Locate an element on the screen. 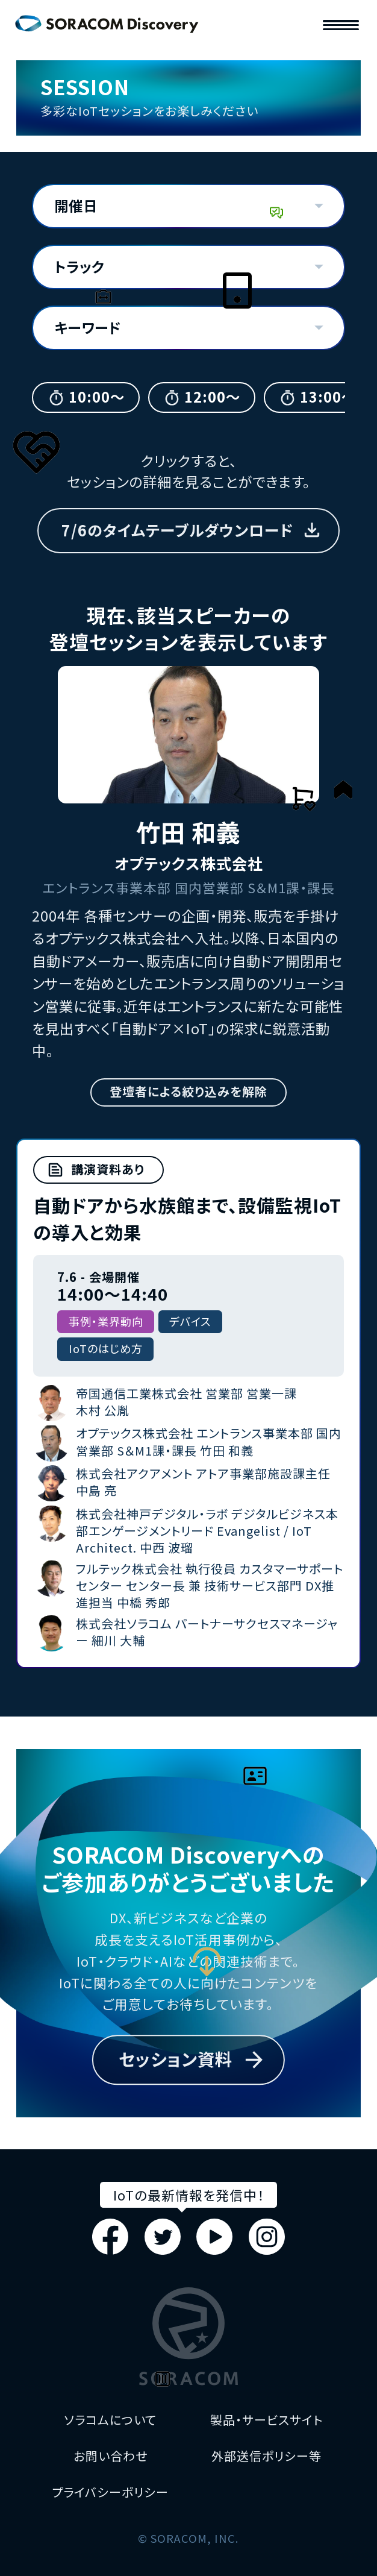 The height and width of the screenshot is (2576, 377). view contact details is located at coordinates (255, 1776).